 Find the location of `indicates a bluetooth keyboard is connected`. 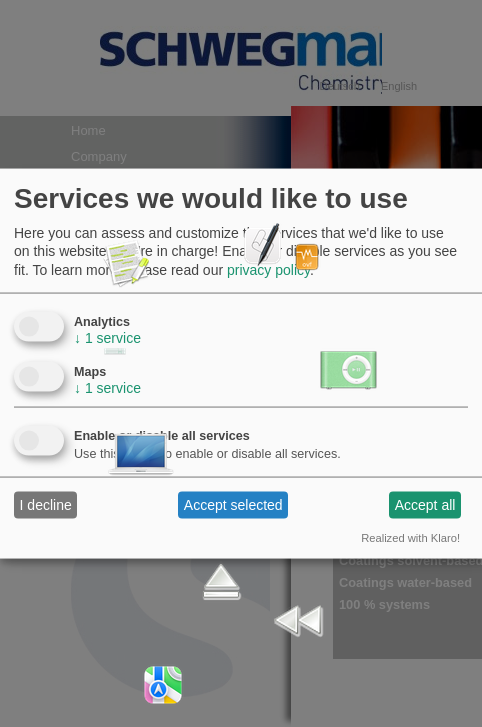

indicates a bluetooth keyboard is connected is located at coordinates (115, 351).